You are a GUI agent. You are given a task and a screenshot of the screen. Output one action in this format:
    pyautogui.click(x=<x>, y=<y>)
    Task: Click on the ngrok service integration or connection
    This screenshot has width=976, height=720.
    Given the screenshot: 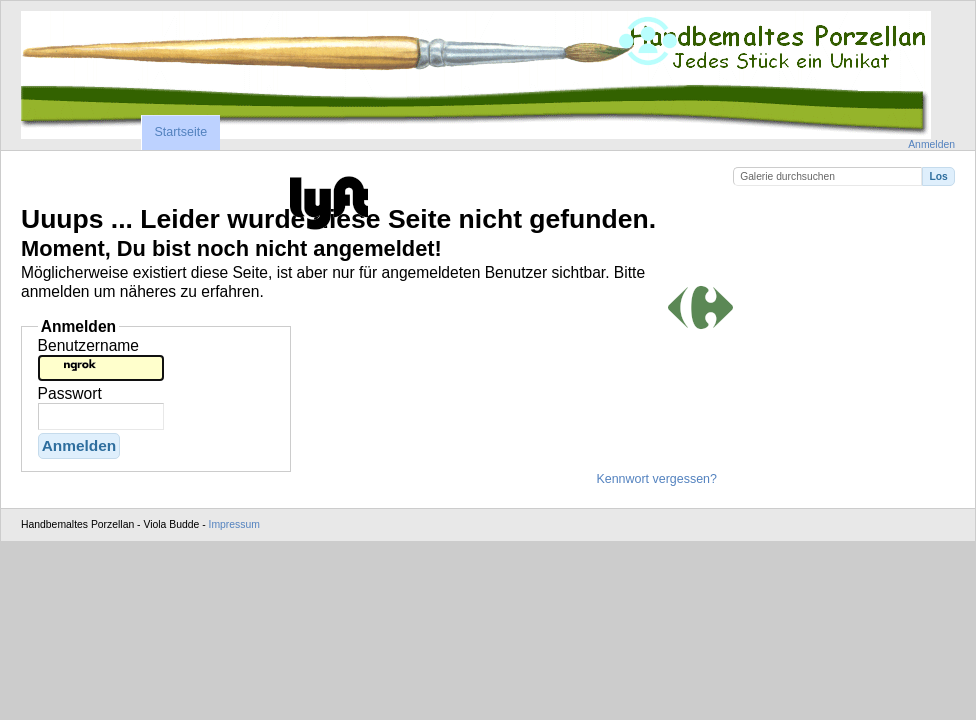 What is the action you would take?
    pyautogui.click(x=80, y=365)
    